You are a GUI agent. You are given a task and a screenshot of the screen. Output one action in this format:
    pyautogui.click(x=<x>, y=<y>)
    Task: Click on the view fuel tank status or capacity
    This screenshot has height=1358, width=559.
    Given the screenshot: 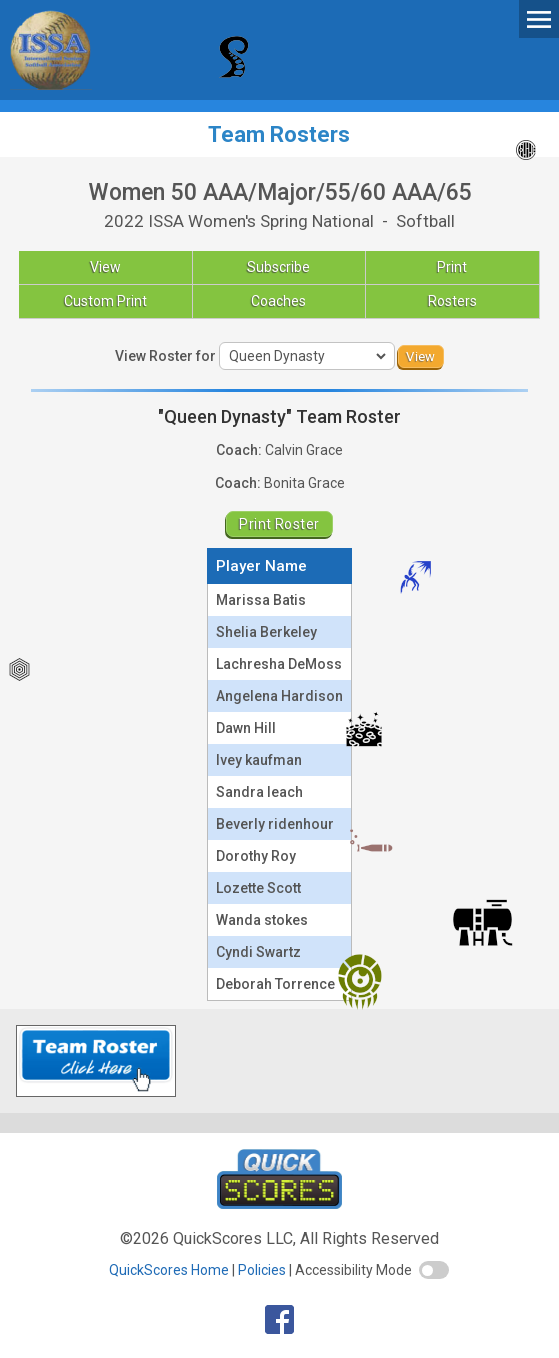 What is the action you would take?
    pyautogui.click(x=482, y=915)
    